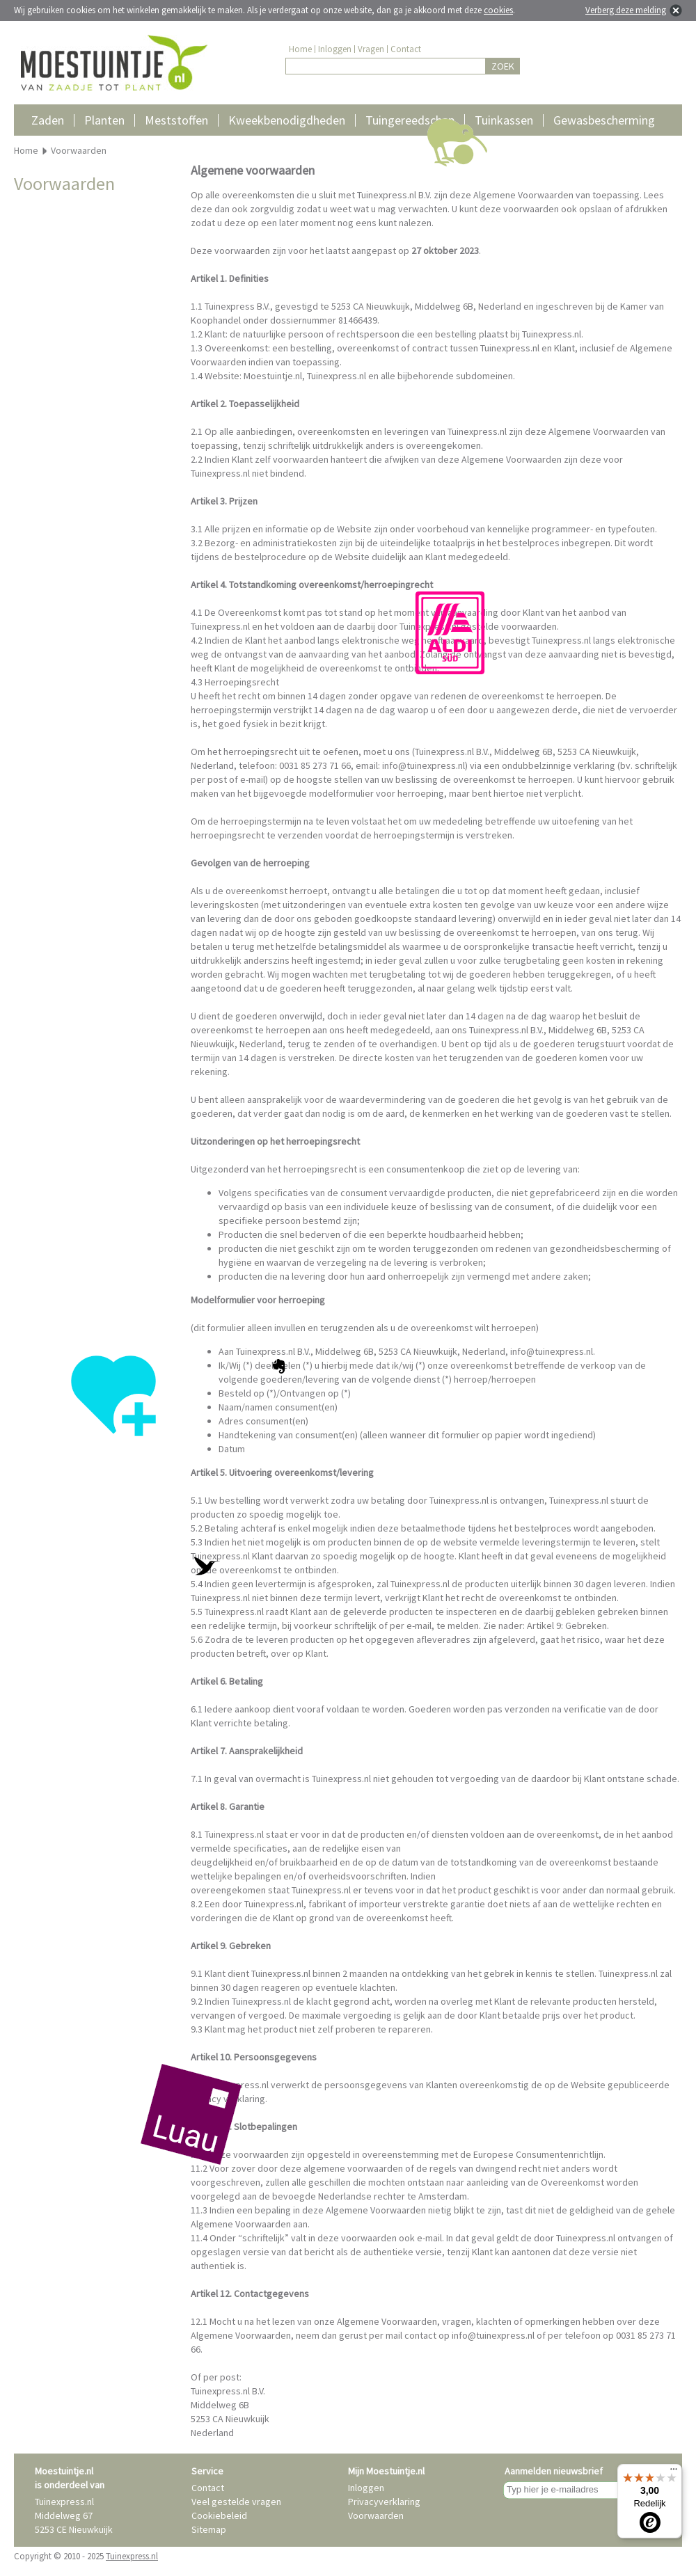 The image size is (696, 2576). What do you see at coordinates (278, 1366) in the screenshot?
I see `open Evernote app` at bounding box center [278, 1366].